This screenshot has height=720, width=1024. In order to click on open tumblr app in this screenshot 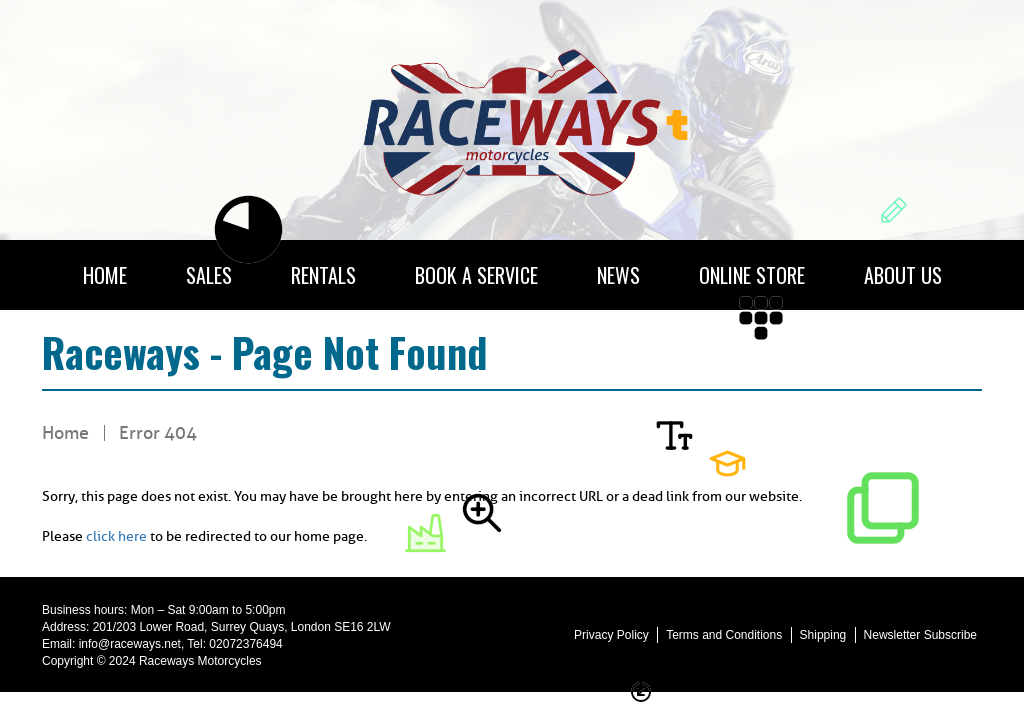, I will do `click(677, 125)`.